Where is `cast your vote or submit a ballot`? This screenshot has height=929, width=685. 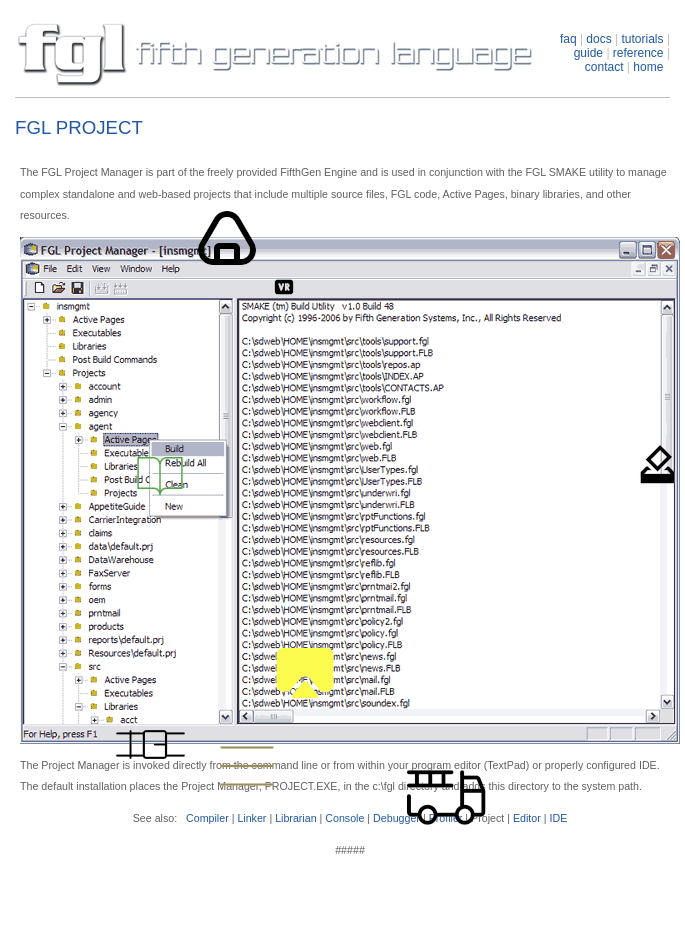
cast your vote or submit a ballot is located at coordinates (657, 464).